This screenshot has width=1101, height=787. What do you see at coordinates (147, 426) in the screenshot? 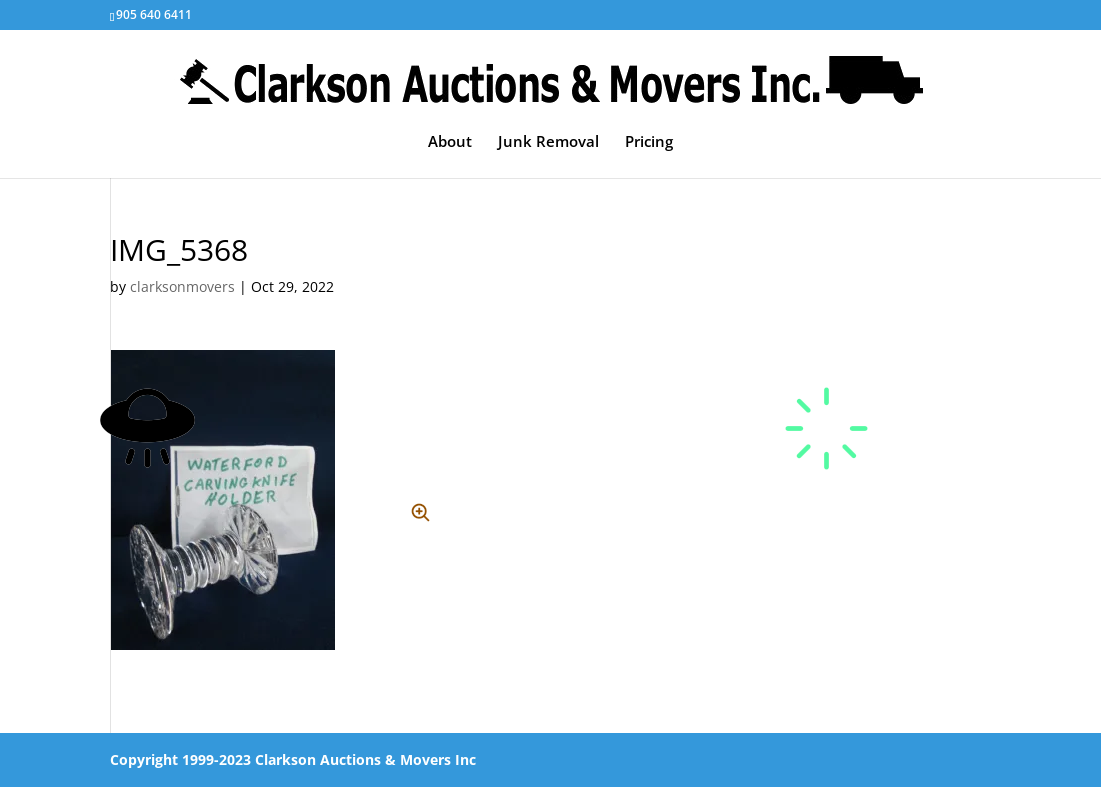
I see `access sci-fi or space-themed content` at bounding box center [147, 426].